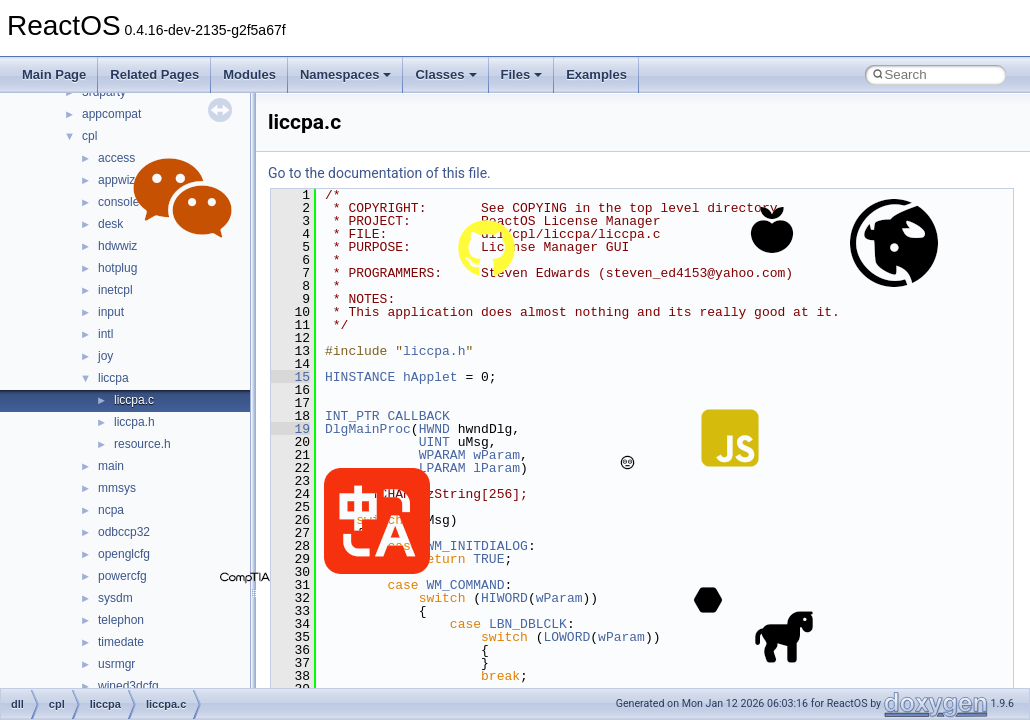 The width and height of the screenshot is (1030, 720). I want to click on link to GitHub repository, so click(486, 248).